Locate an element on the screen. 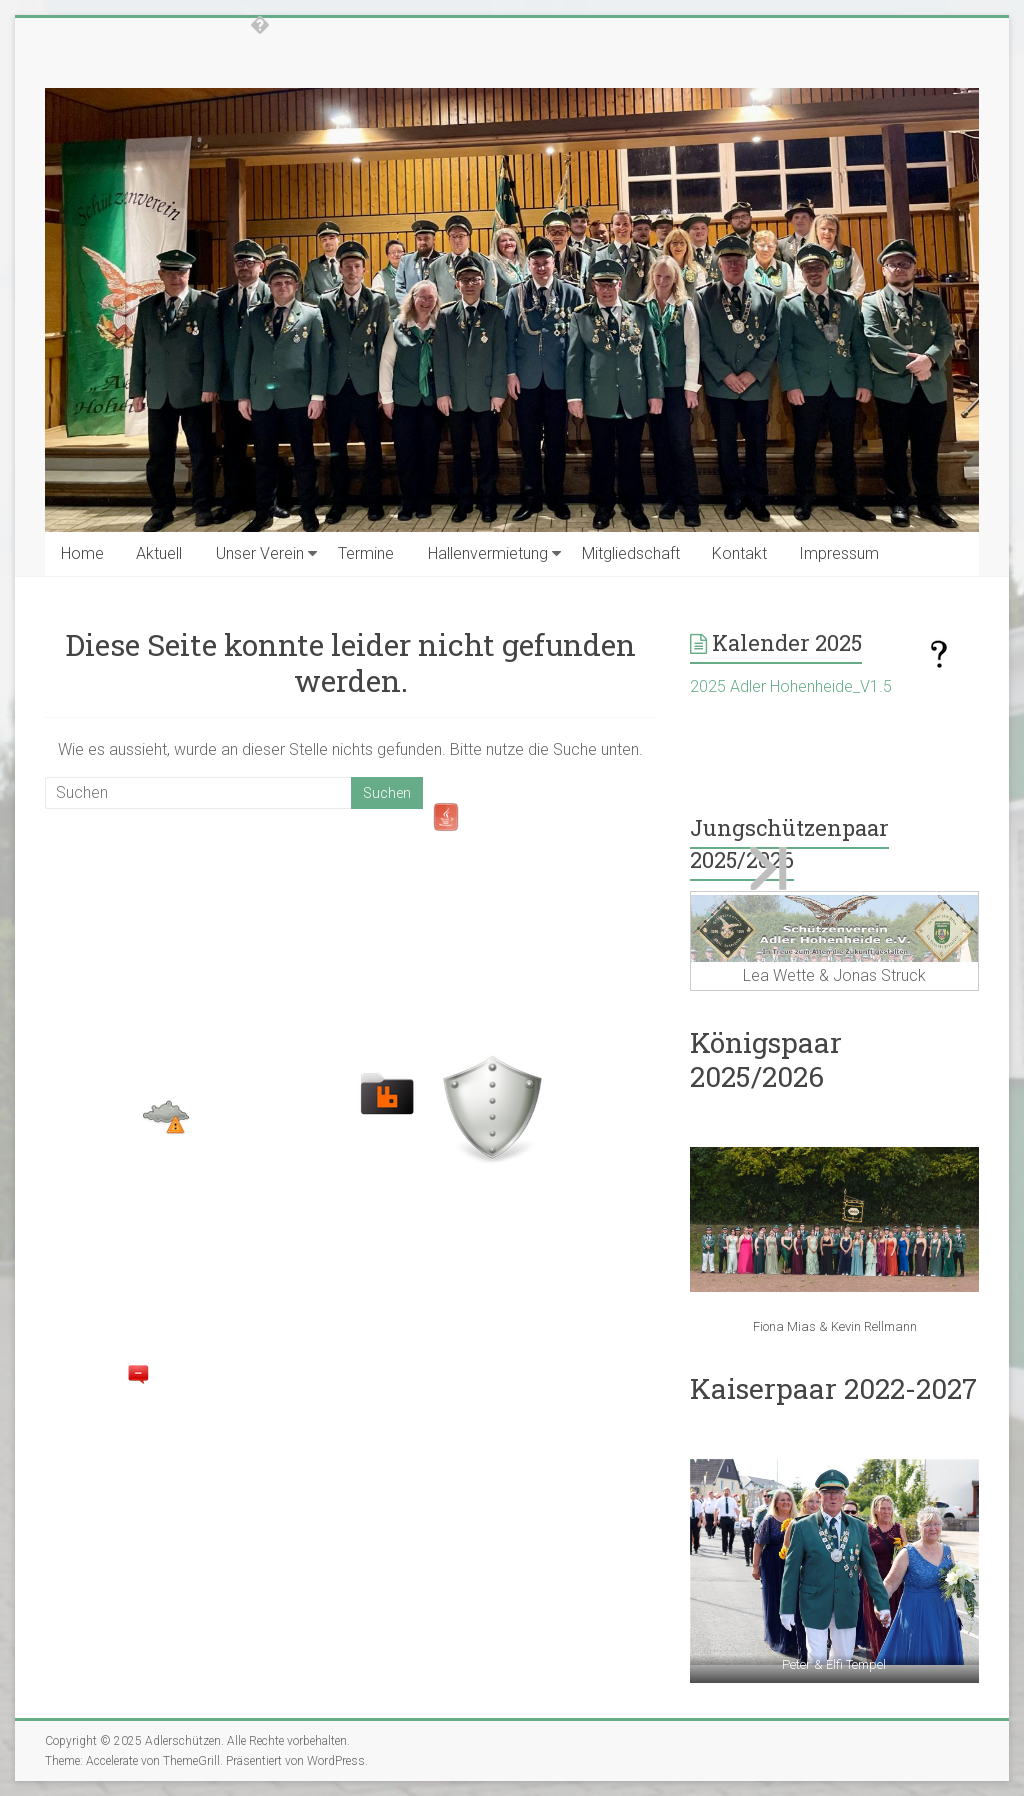 The height and width of the screenshot is (1796, 1024). open folder containing RabbitMQ configuration files is located at coordinates (387, 1095).